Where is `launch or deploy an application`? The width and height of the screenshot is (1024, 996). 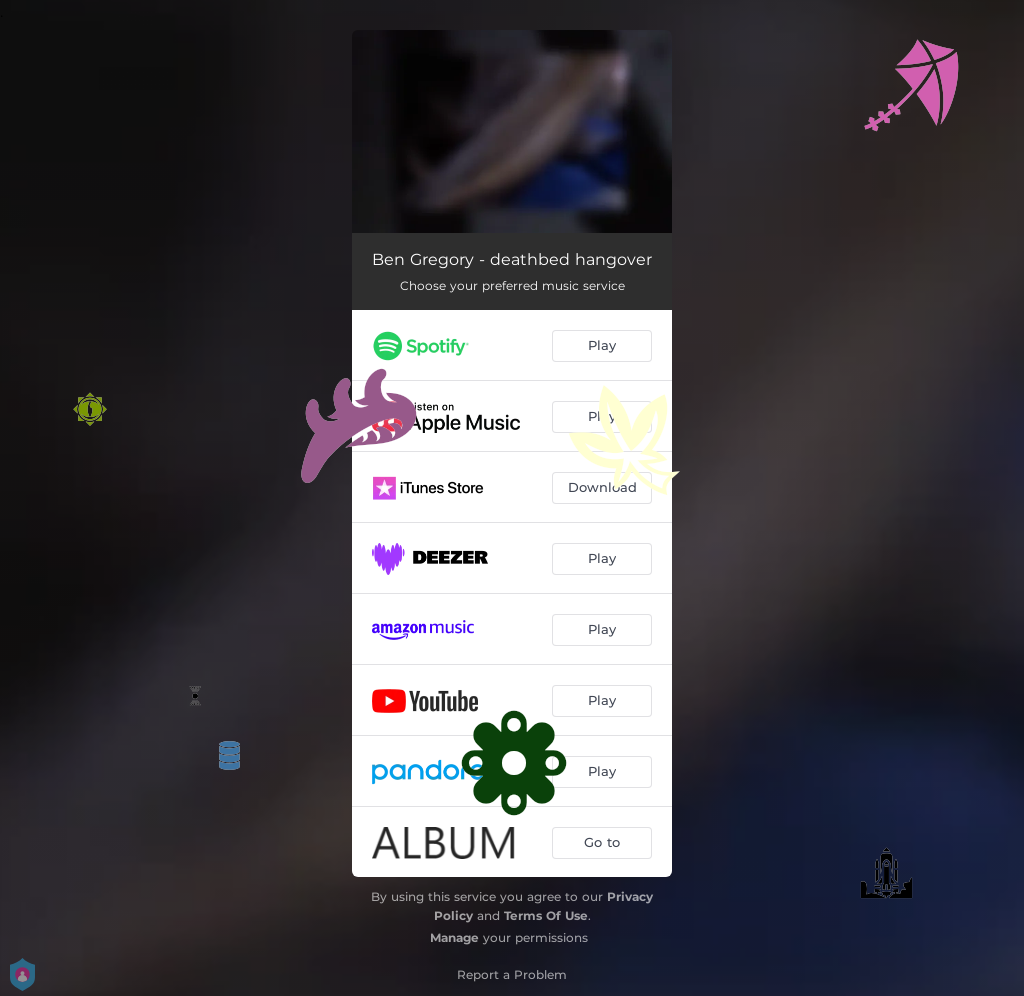 launch or deploy an application is located at coordinates (886, 872).